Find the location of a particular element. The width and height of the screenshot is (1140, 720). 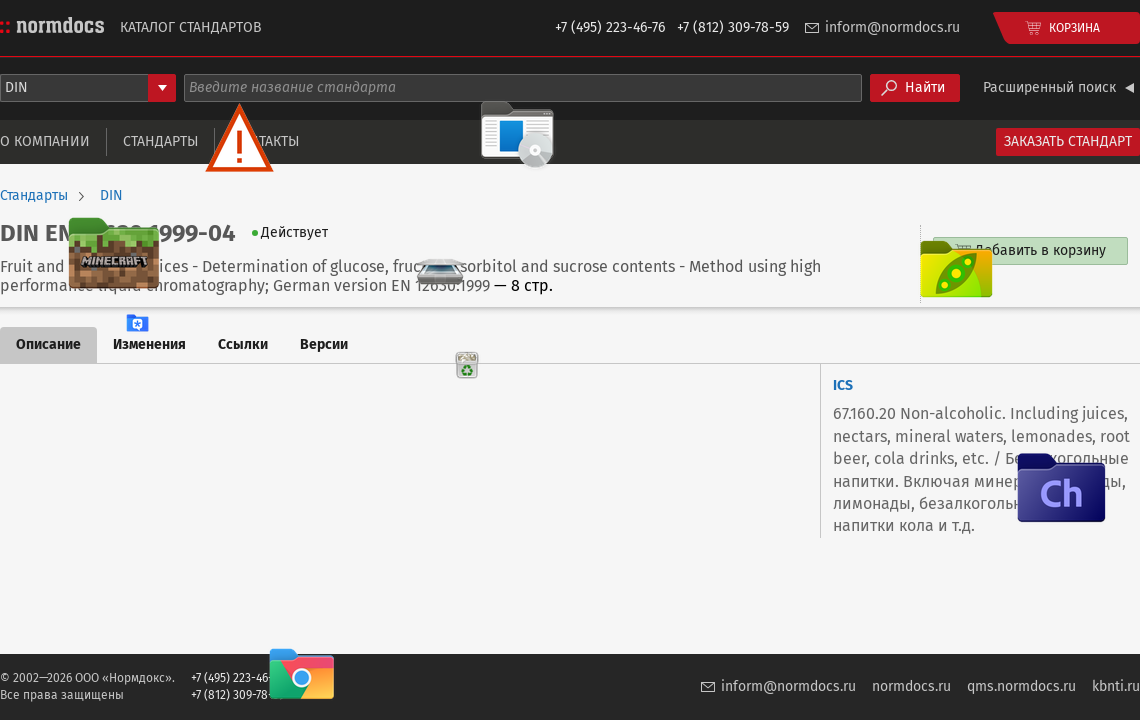

open adobe character animator project folder is located at coordinates (1061, 490).